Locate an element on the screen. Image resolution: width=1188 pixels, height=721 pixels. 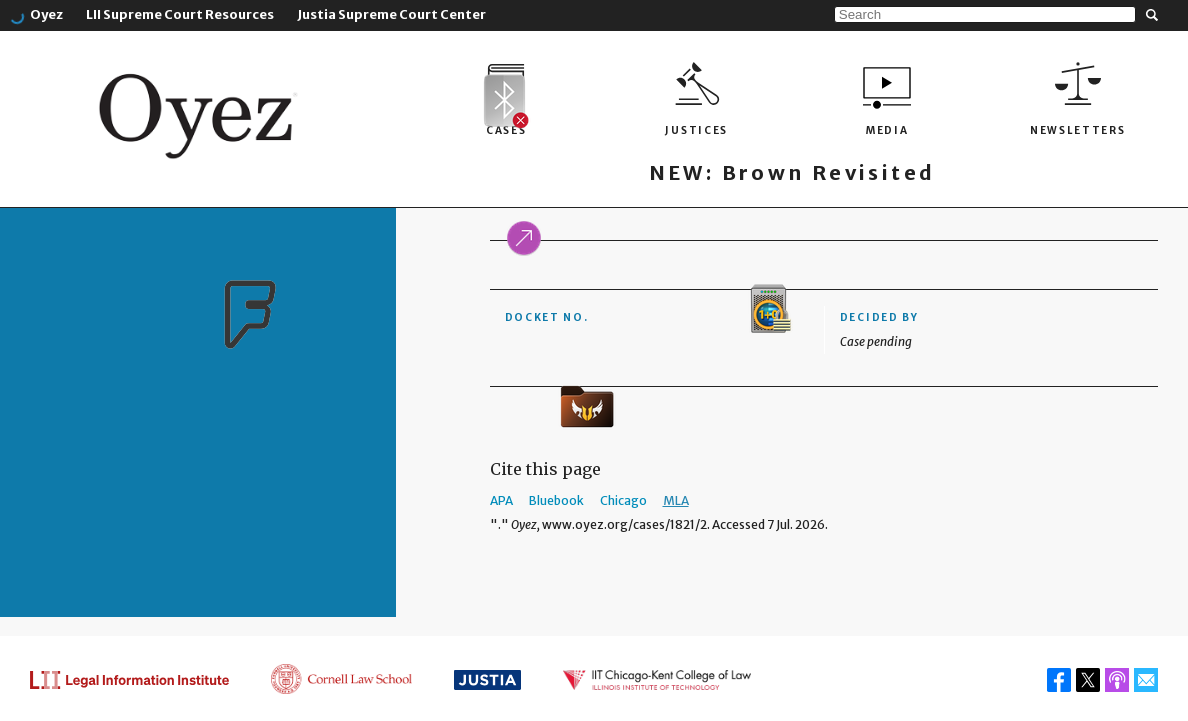
indicates a symbolic link or shortcut to another file is located at coordinates (524, 238).